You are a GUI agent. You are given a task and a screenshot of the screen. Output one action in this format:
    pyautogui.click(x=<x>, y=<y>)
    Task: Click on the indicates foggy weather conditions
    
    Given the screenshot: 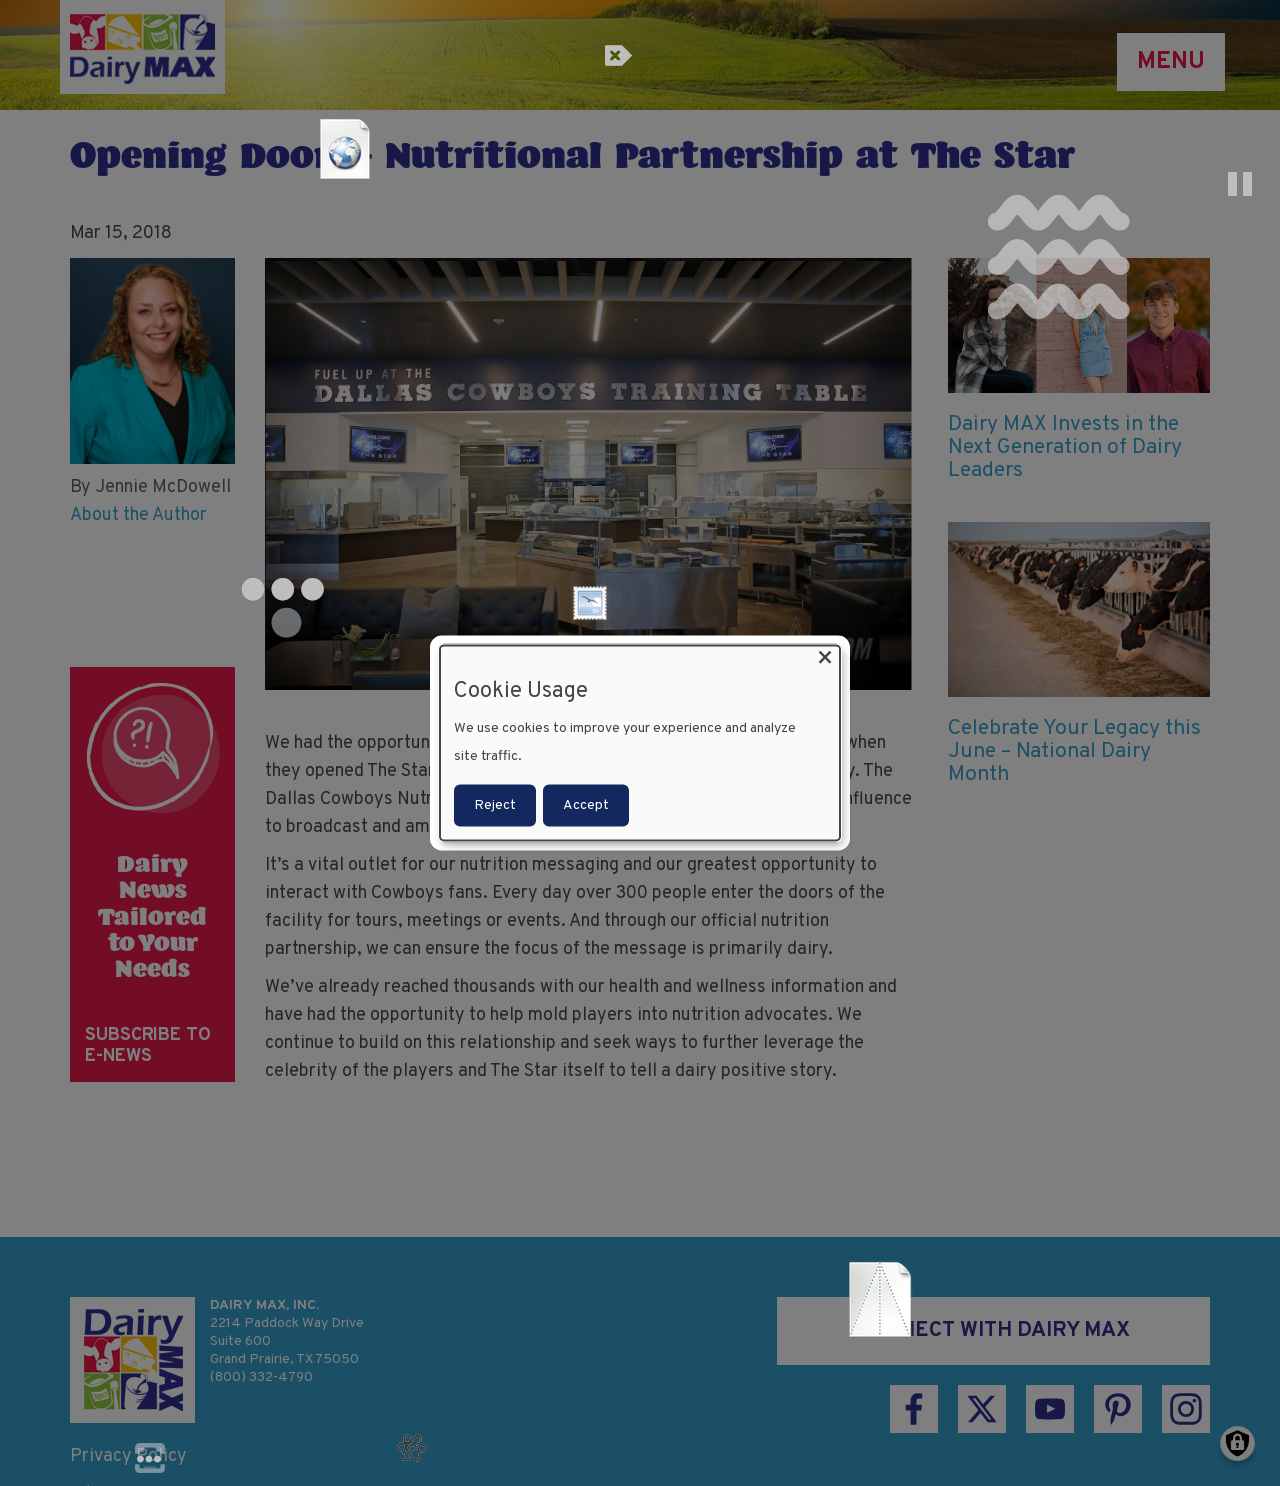 What is the action you would take?
    pyautogui.click(x=1059, y=257)
    